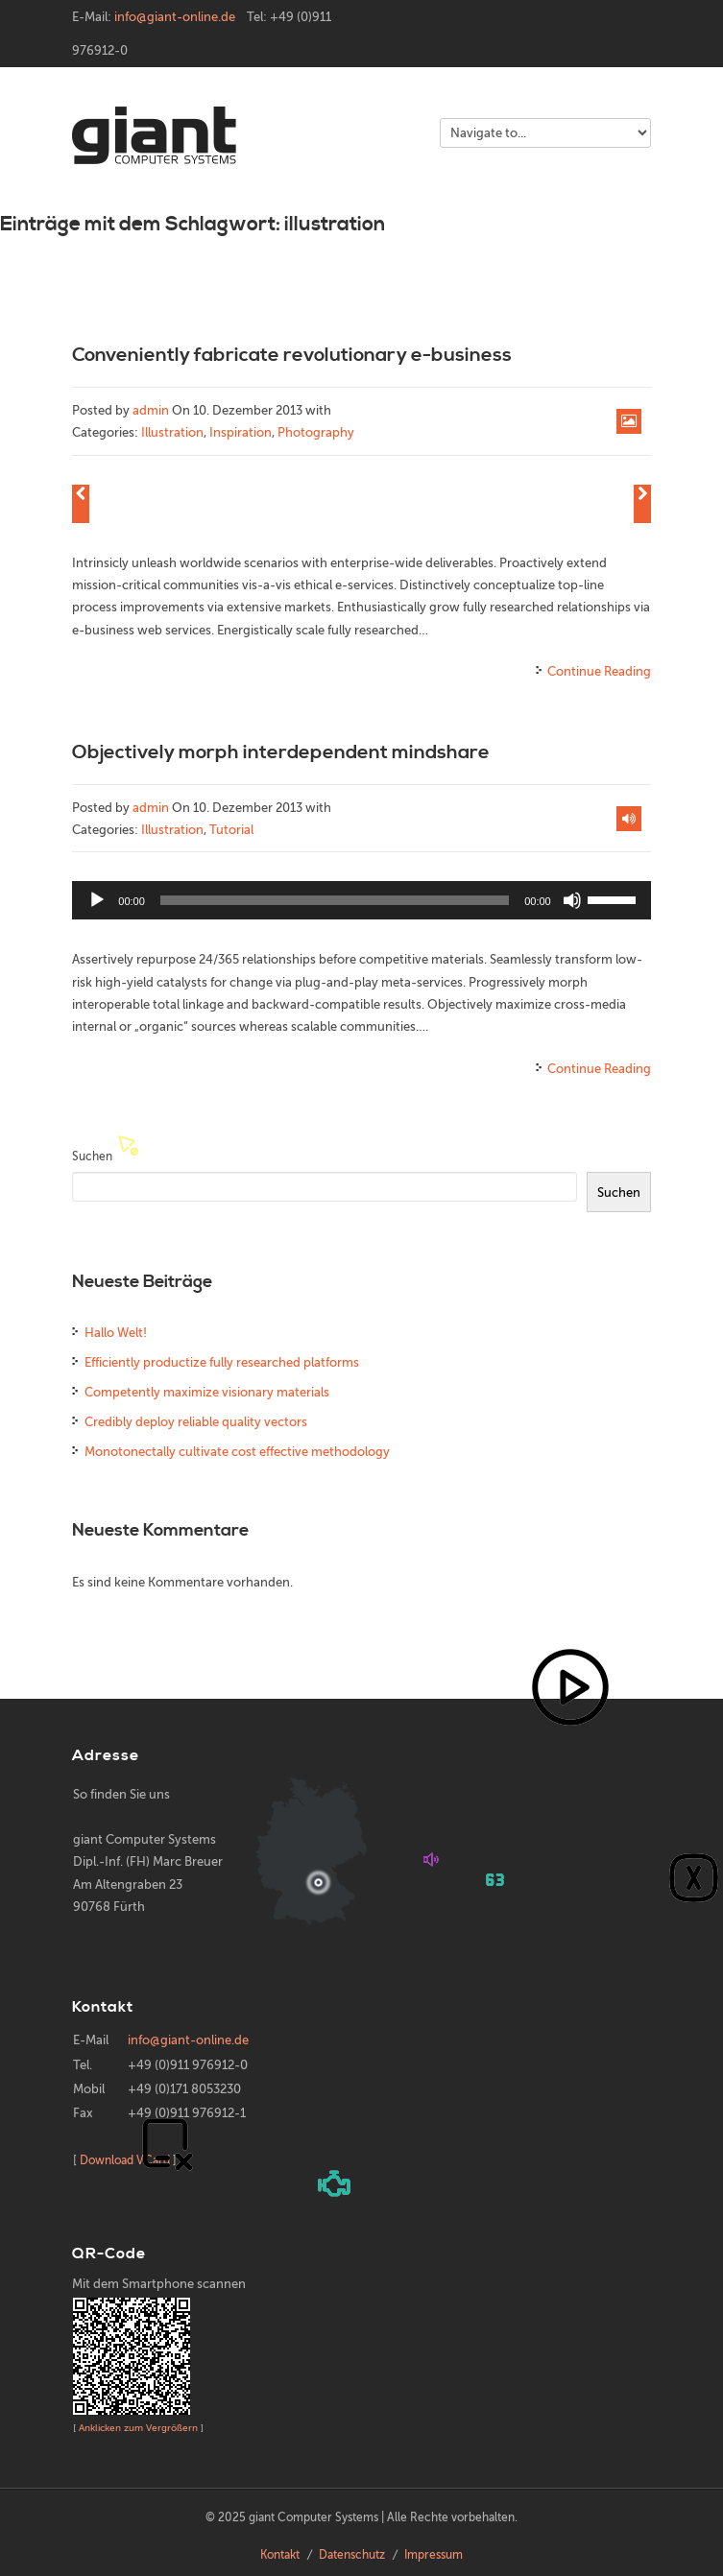  Describe the element at coordinates (693, 1877) in the screenshot. I see `close or dismiss a dialog` at that location.